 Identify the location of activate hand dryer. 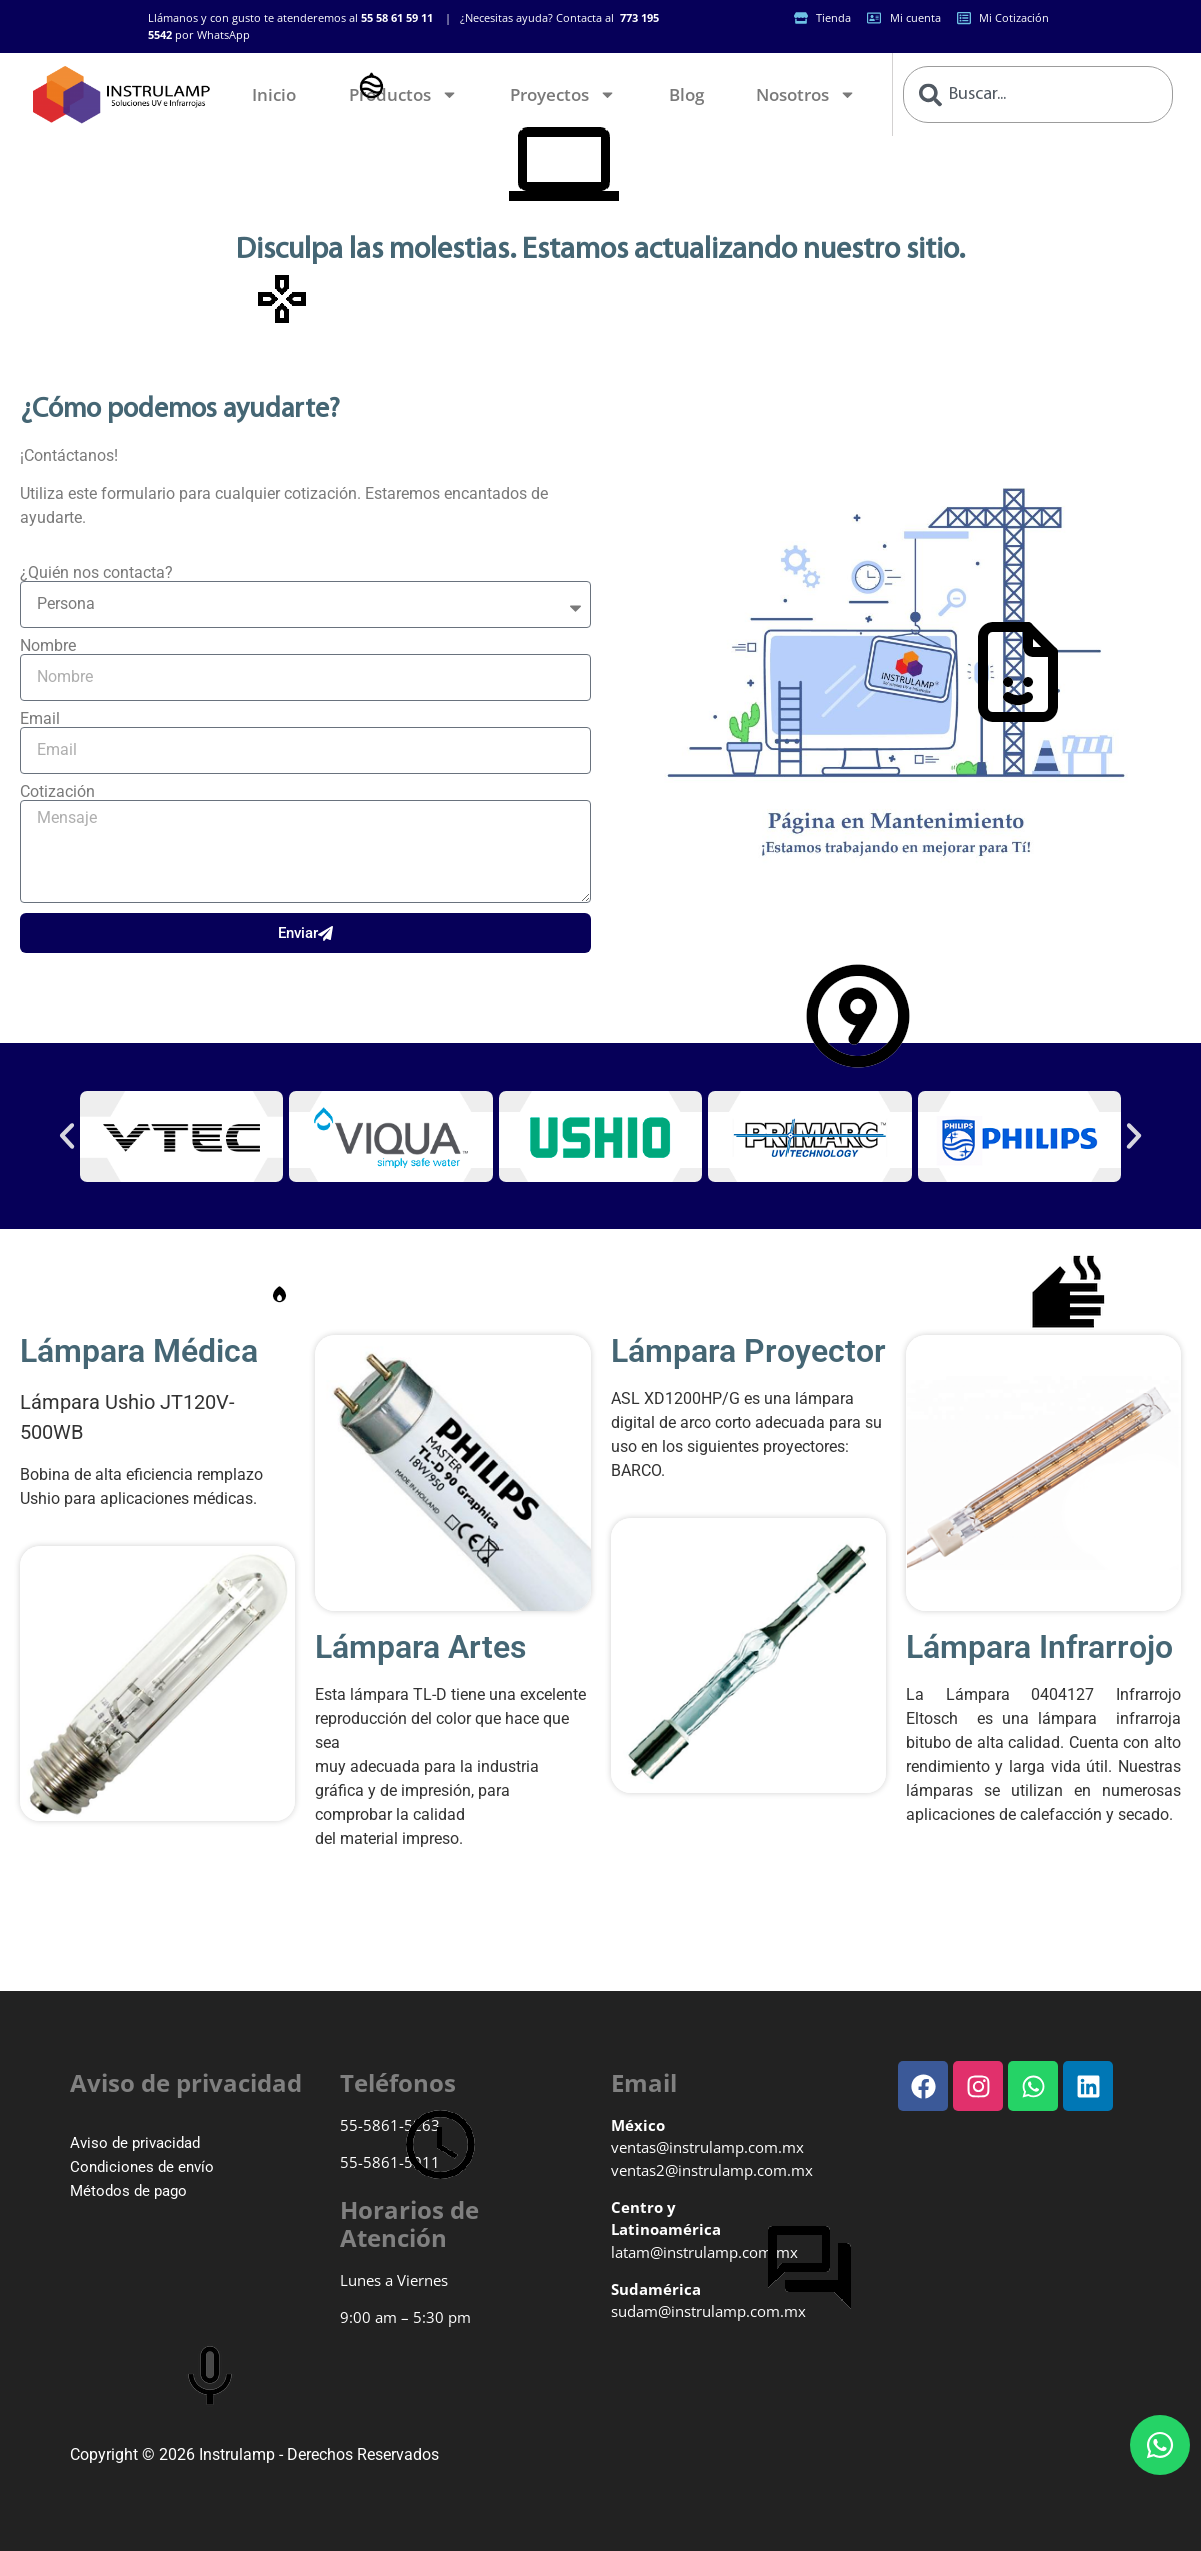
(1070, 1290).